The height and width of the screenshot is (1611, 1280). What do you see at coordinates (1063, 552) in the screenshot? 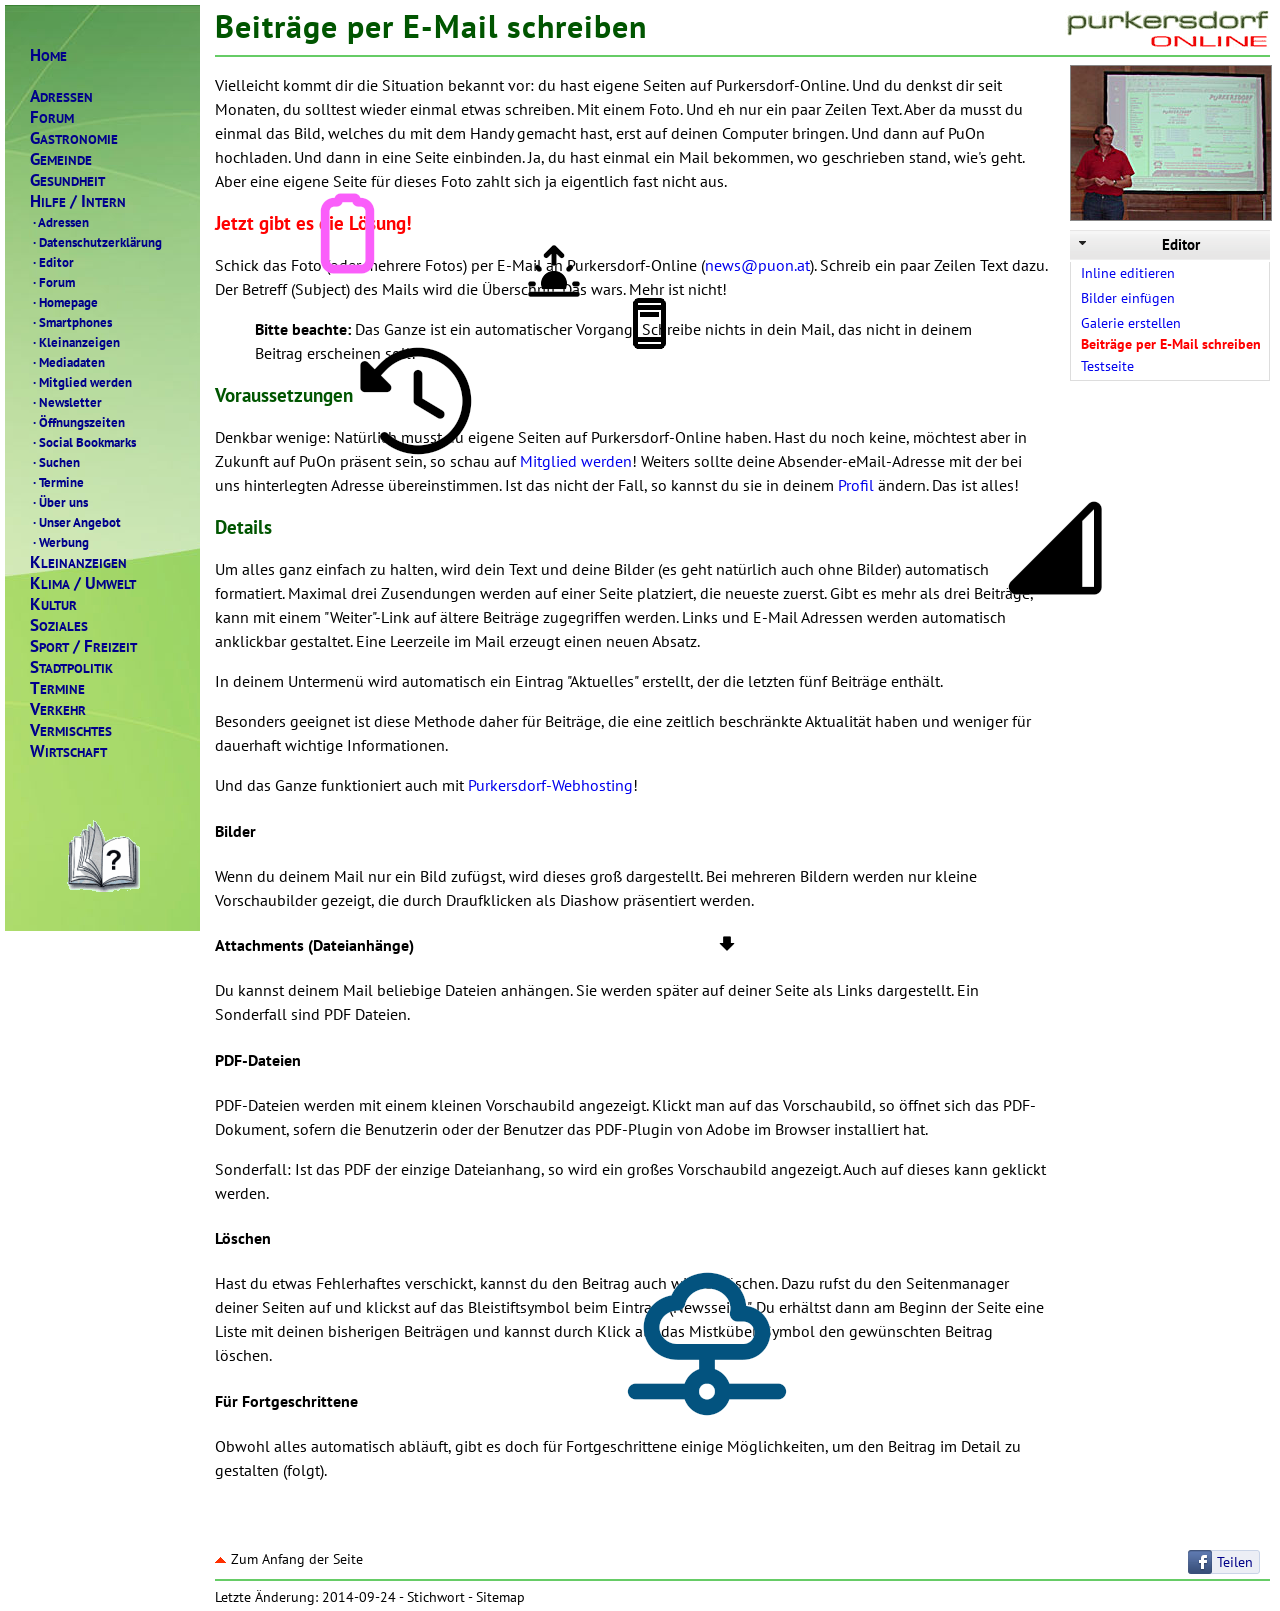
I see `indicates strong cellular network signal` at bounding box center [1063, 552].